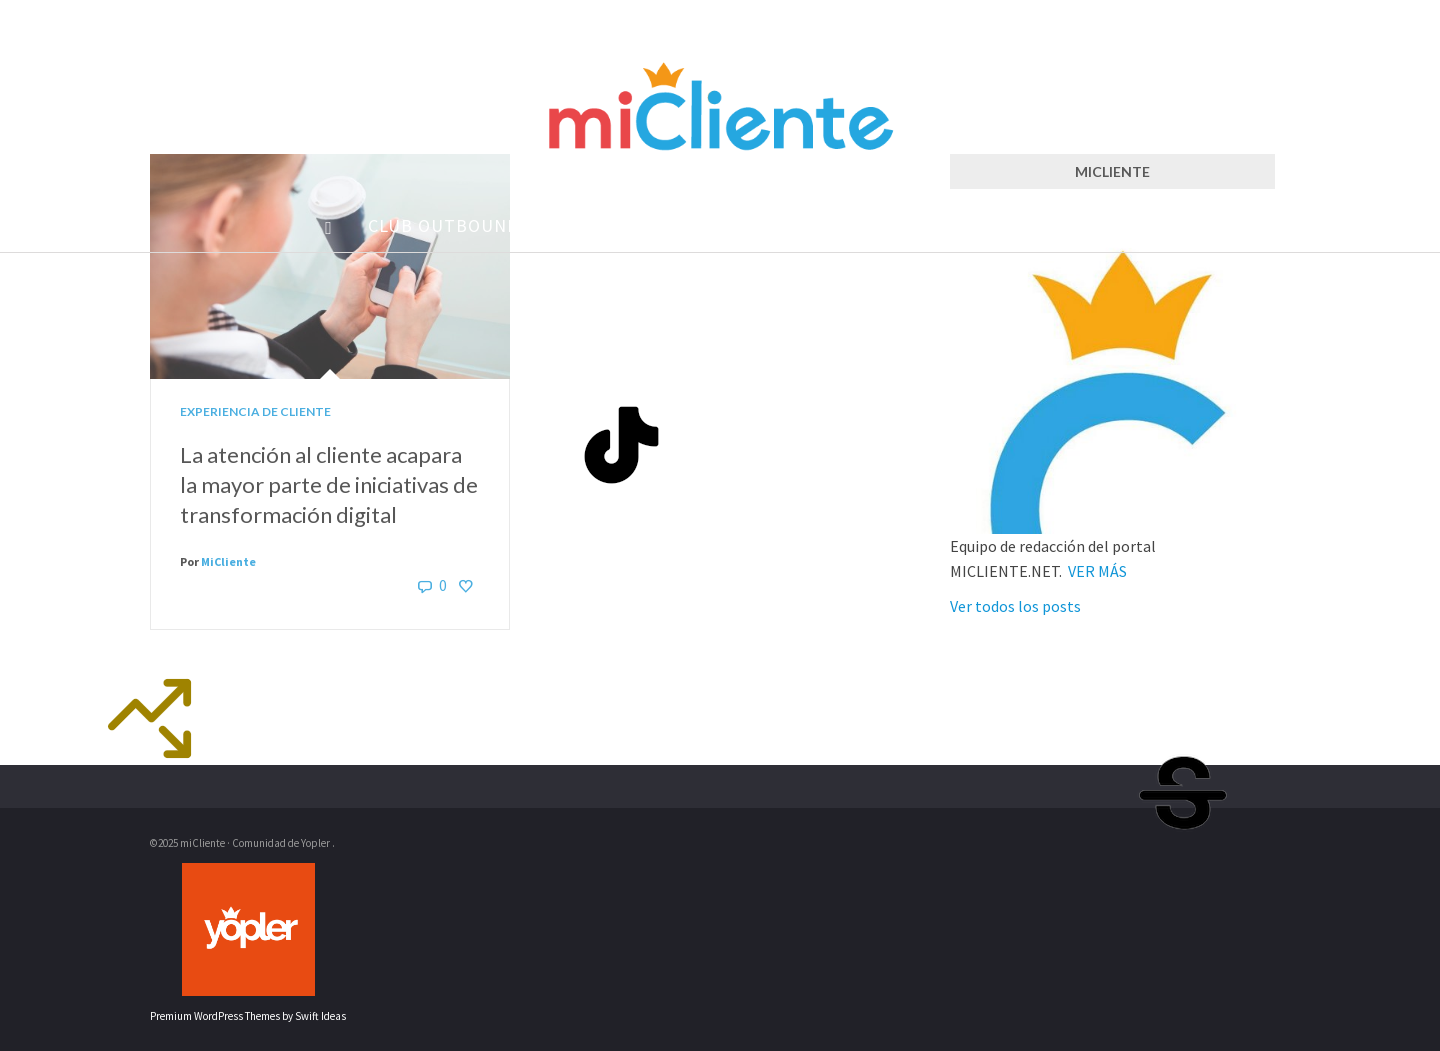  I want to click on open the TikTok app, so click(621, 446).